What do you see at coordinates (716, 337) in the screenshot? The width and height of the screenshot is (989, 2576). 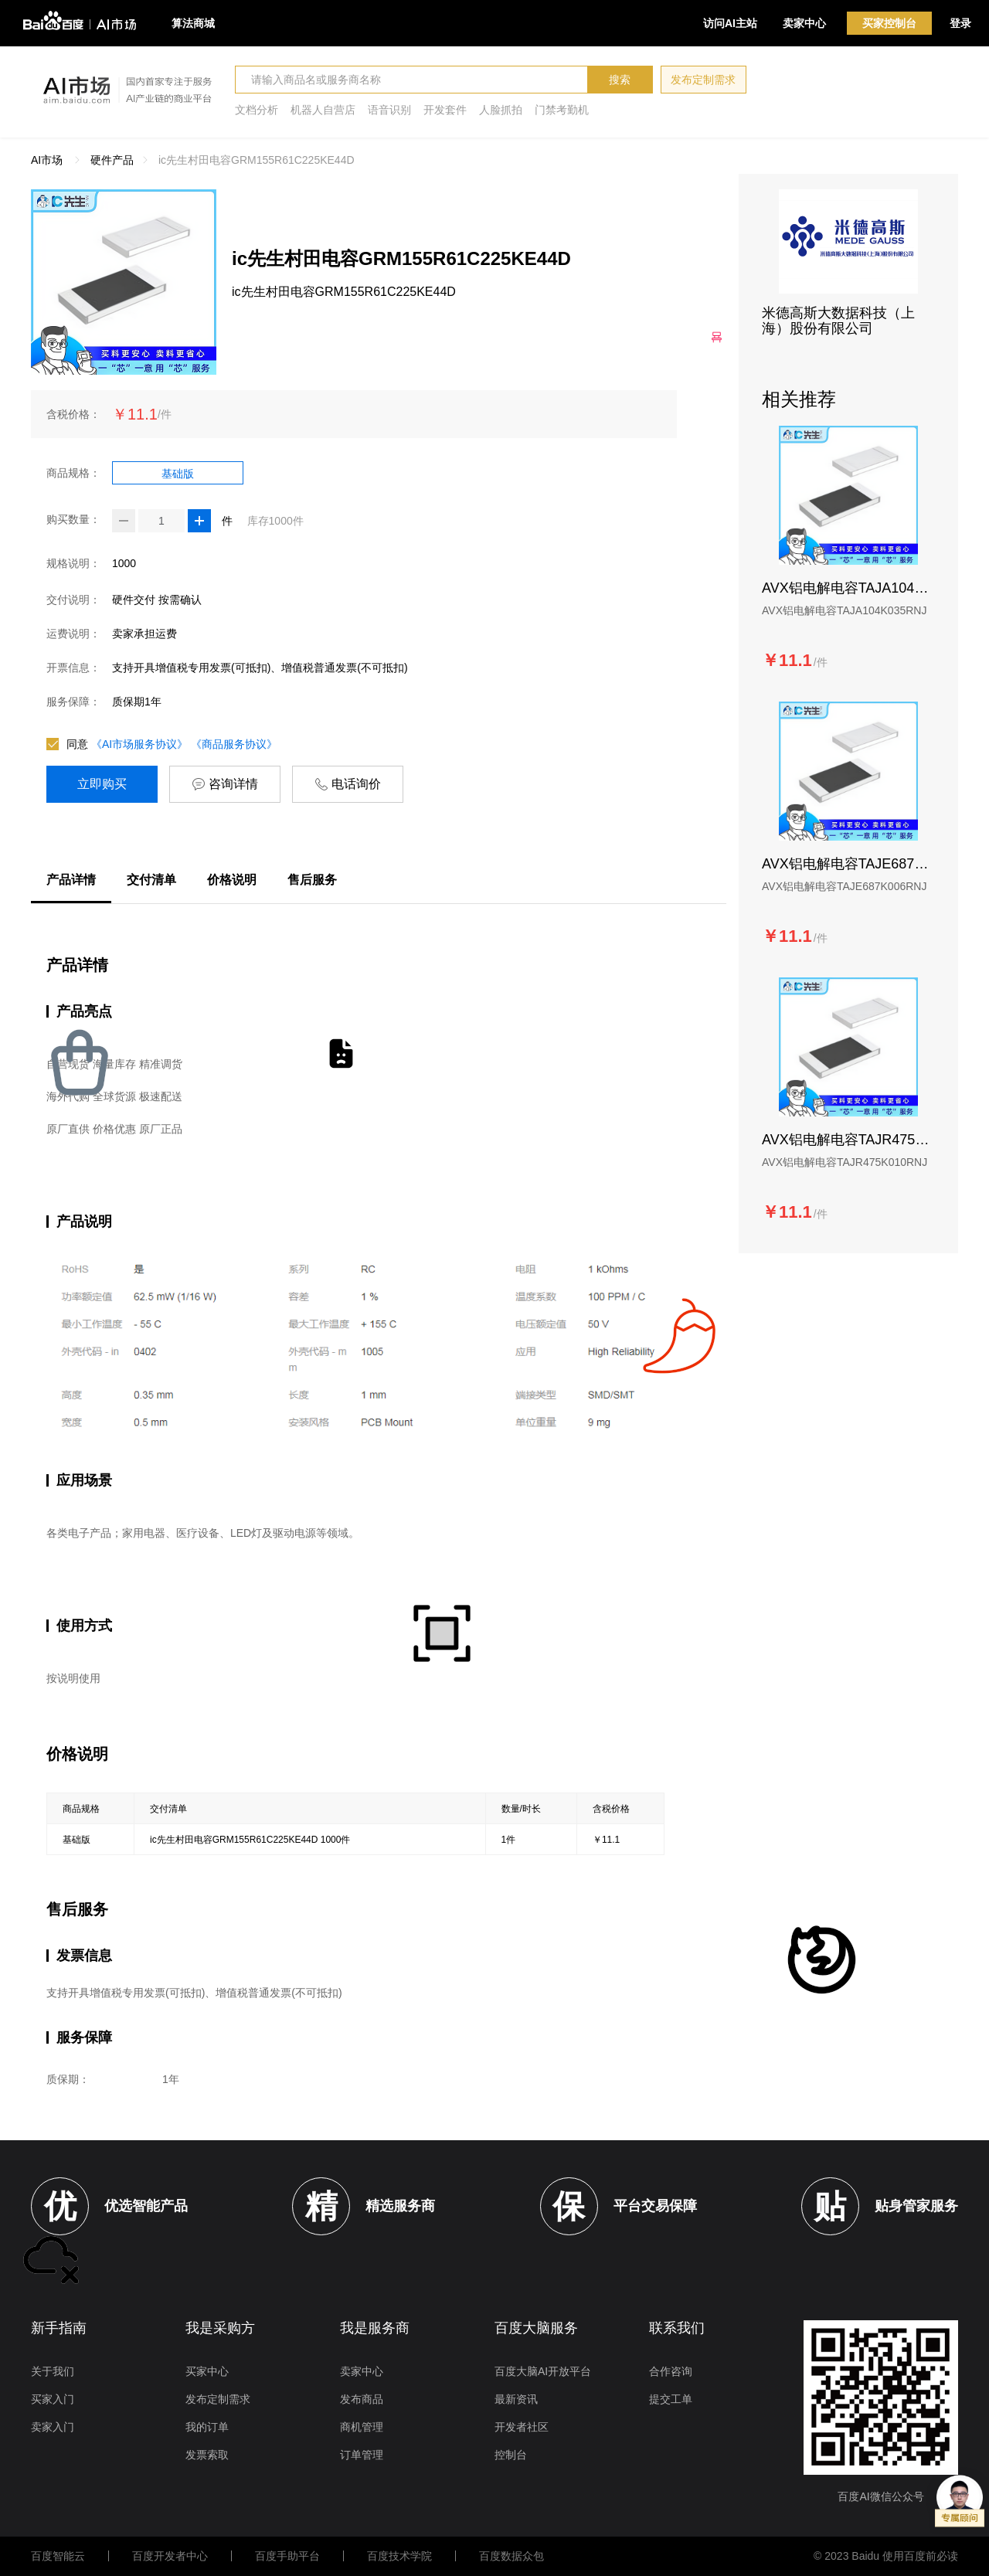 I see `browse furniture or seating options` at bounding box center [716, 337].